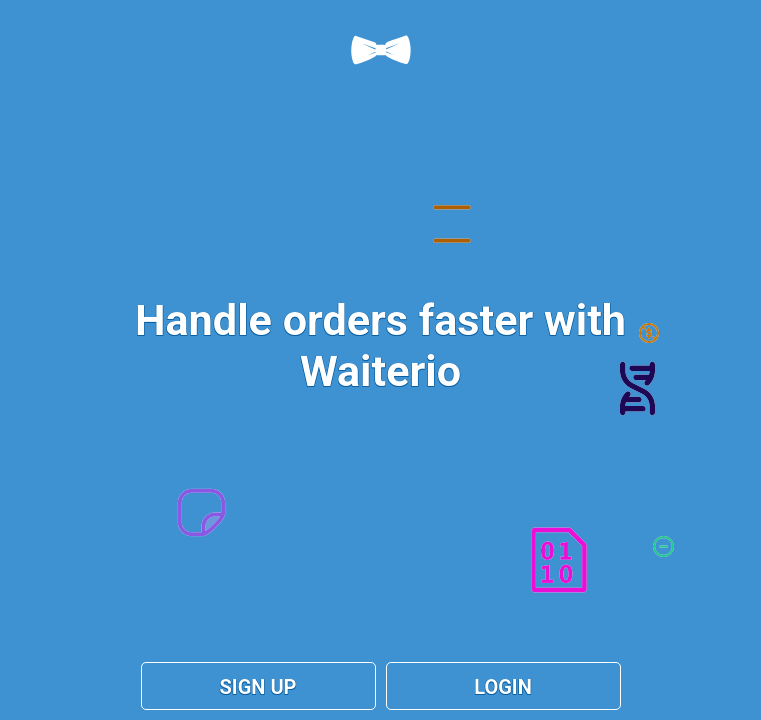  What do you see at coordinates (663, 546) in the screenshot?
I see `remove an item from a list or collection` at bounding box center [663, 546].